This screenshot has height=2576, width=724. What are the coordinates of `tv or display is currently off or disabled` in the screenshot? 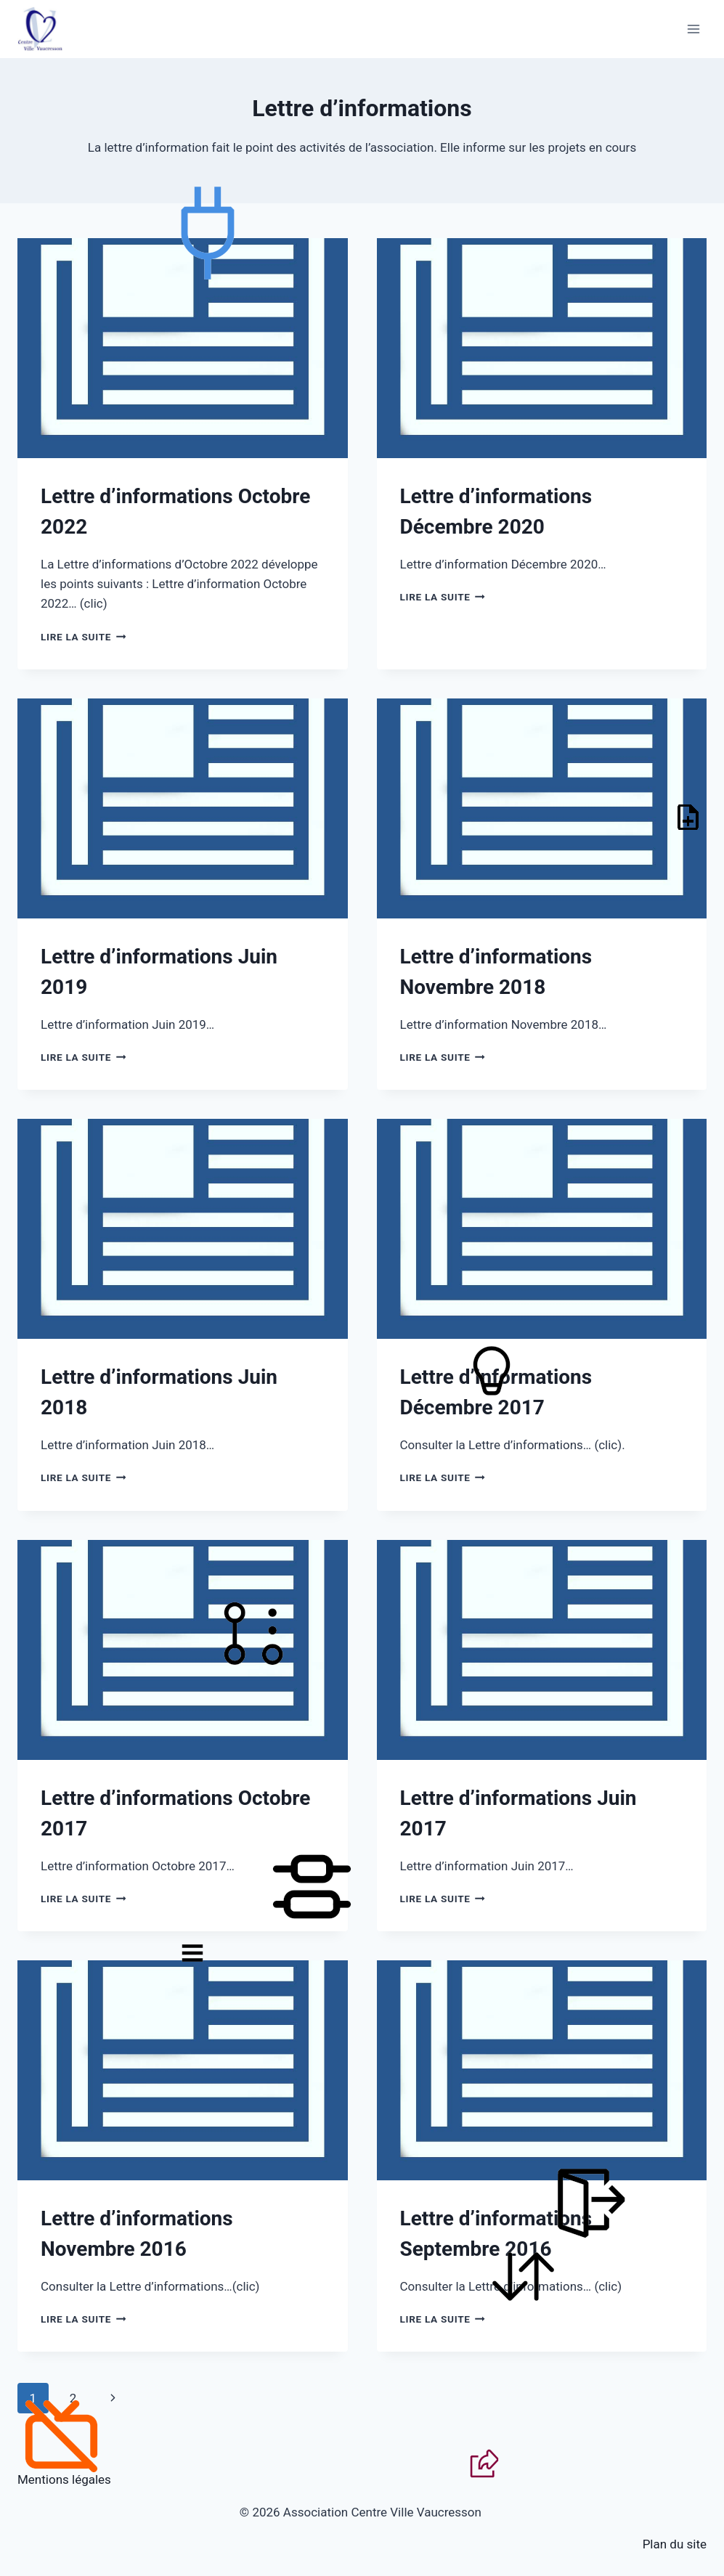 It's located at (61, 2436).